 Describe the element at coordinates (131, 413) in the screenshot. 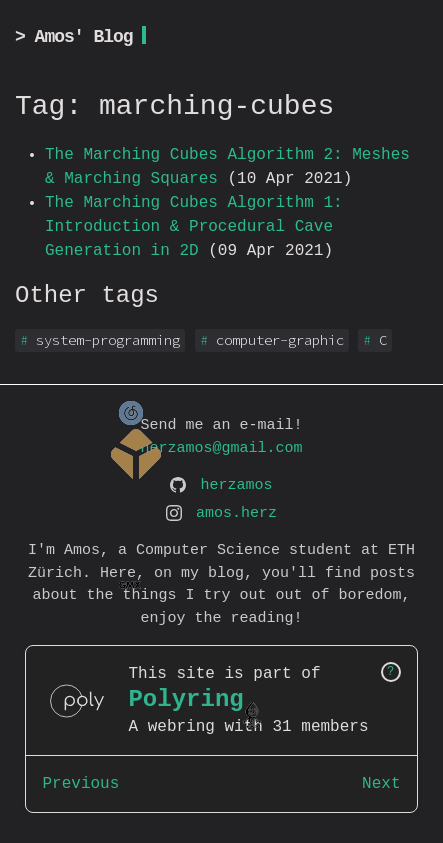

I see `open netease cloud music app` at that location.